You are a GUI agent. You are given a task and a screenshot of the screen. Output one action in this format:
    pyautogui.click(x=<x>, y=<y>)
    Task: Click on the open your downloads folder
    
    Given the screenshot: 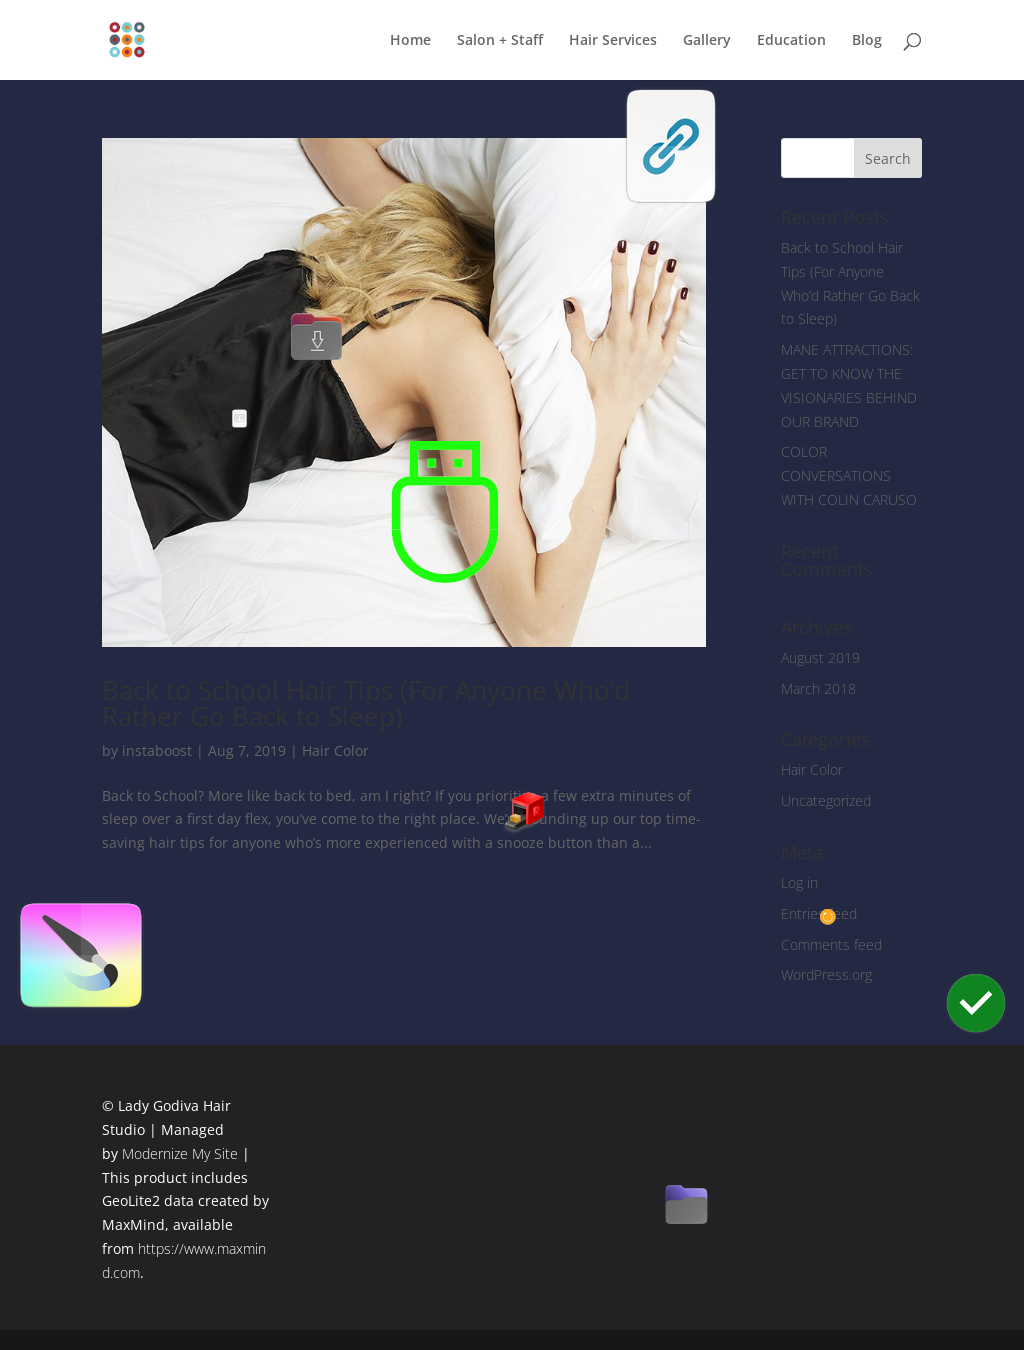 What is the action you would take?
    pyautogui.click(x=316, y=336)
    